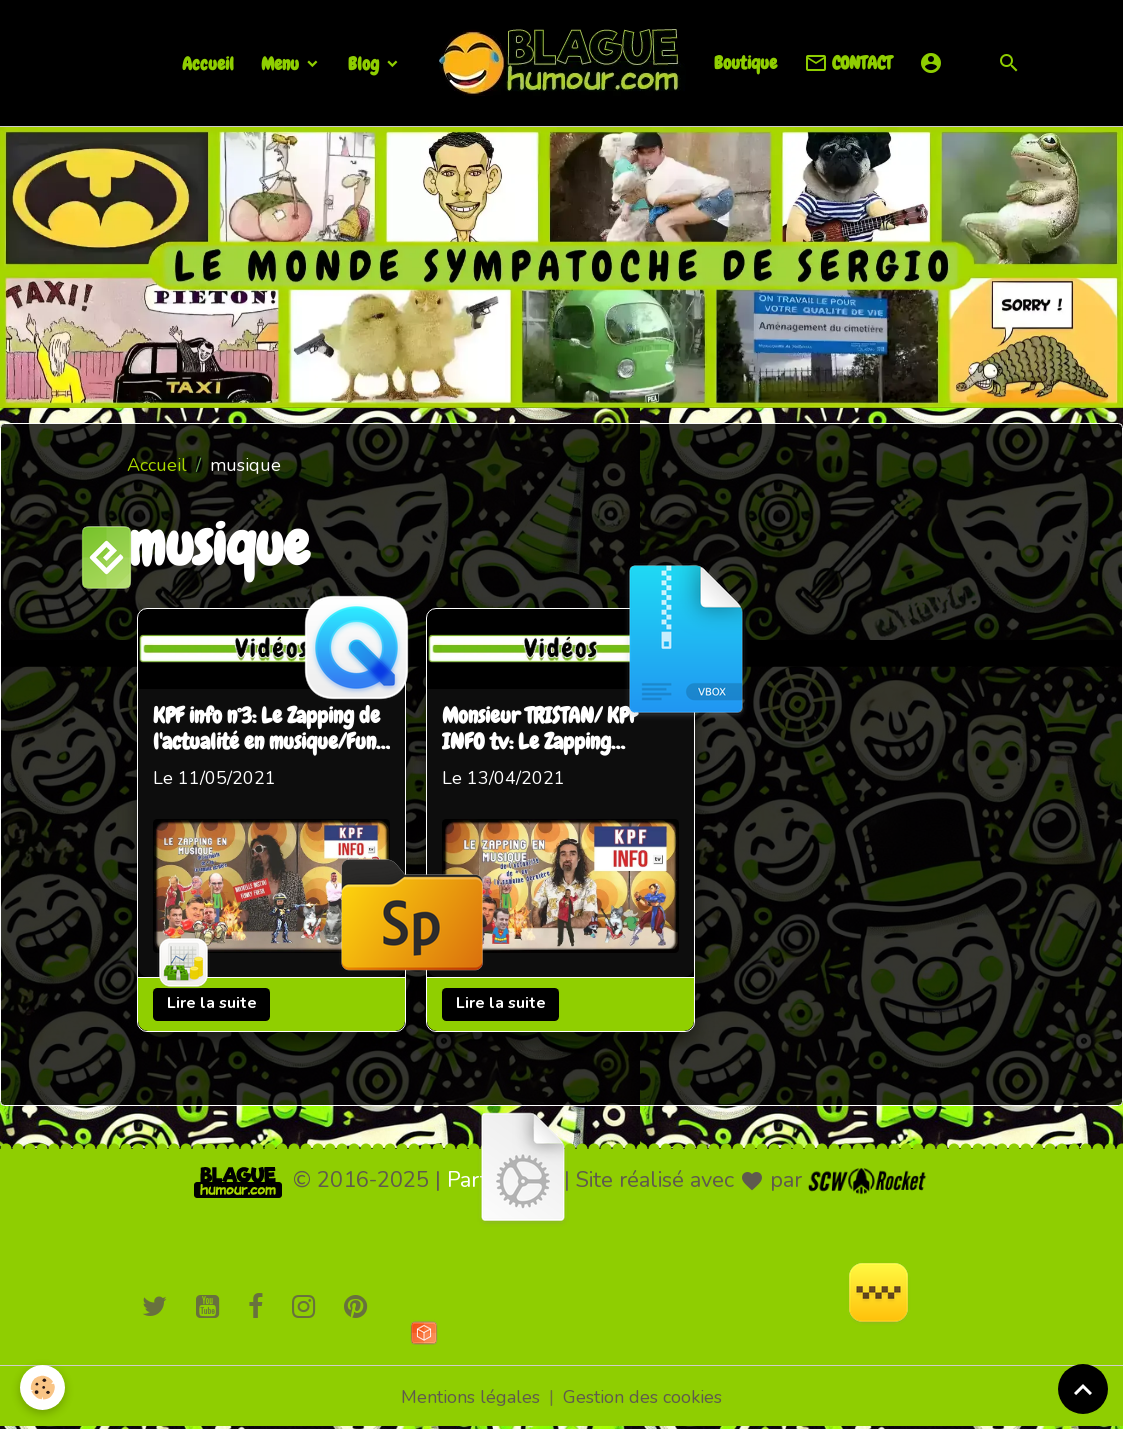  What do you see at coordinates (183, 962) in the screenshot?
I see `open gnucash personal finance application` at bounding box center [183, 962].